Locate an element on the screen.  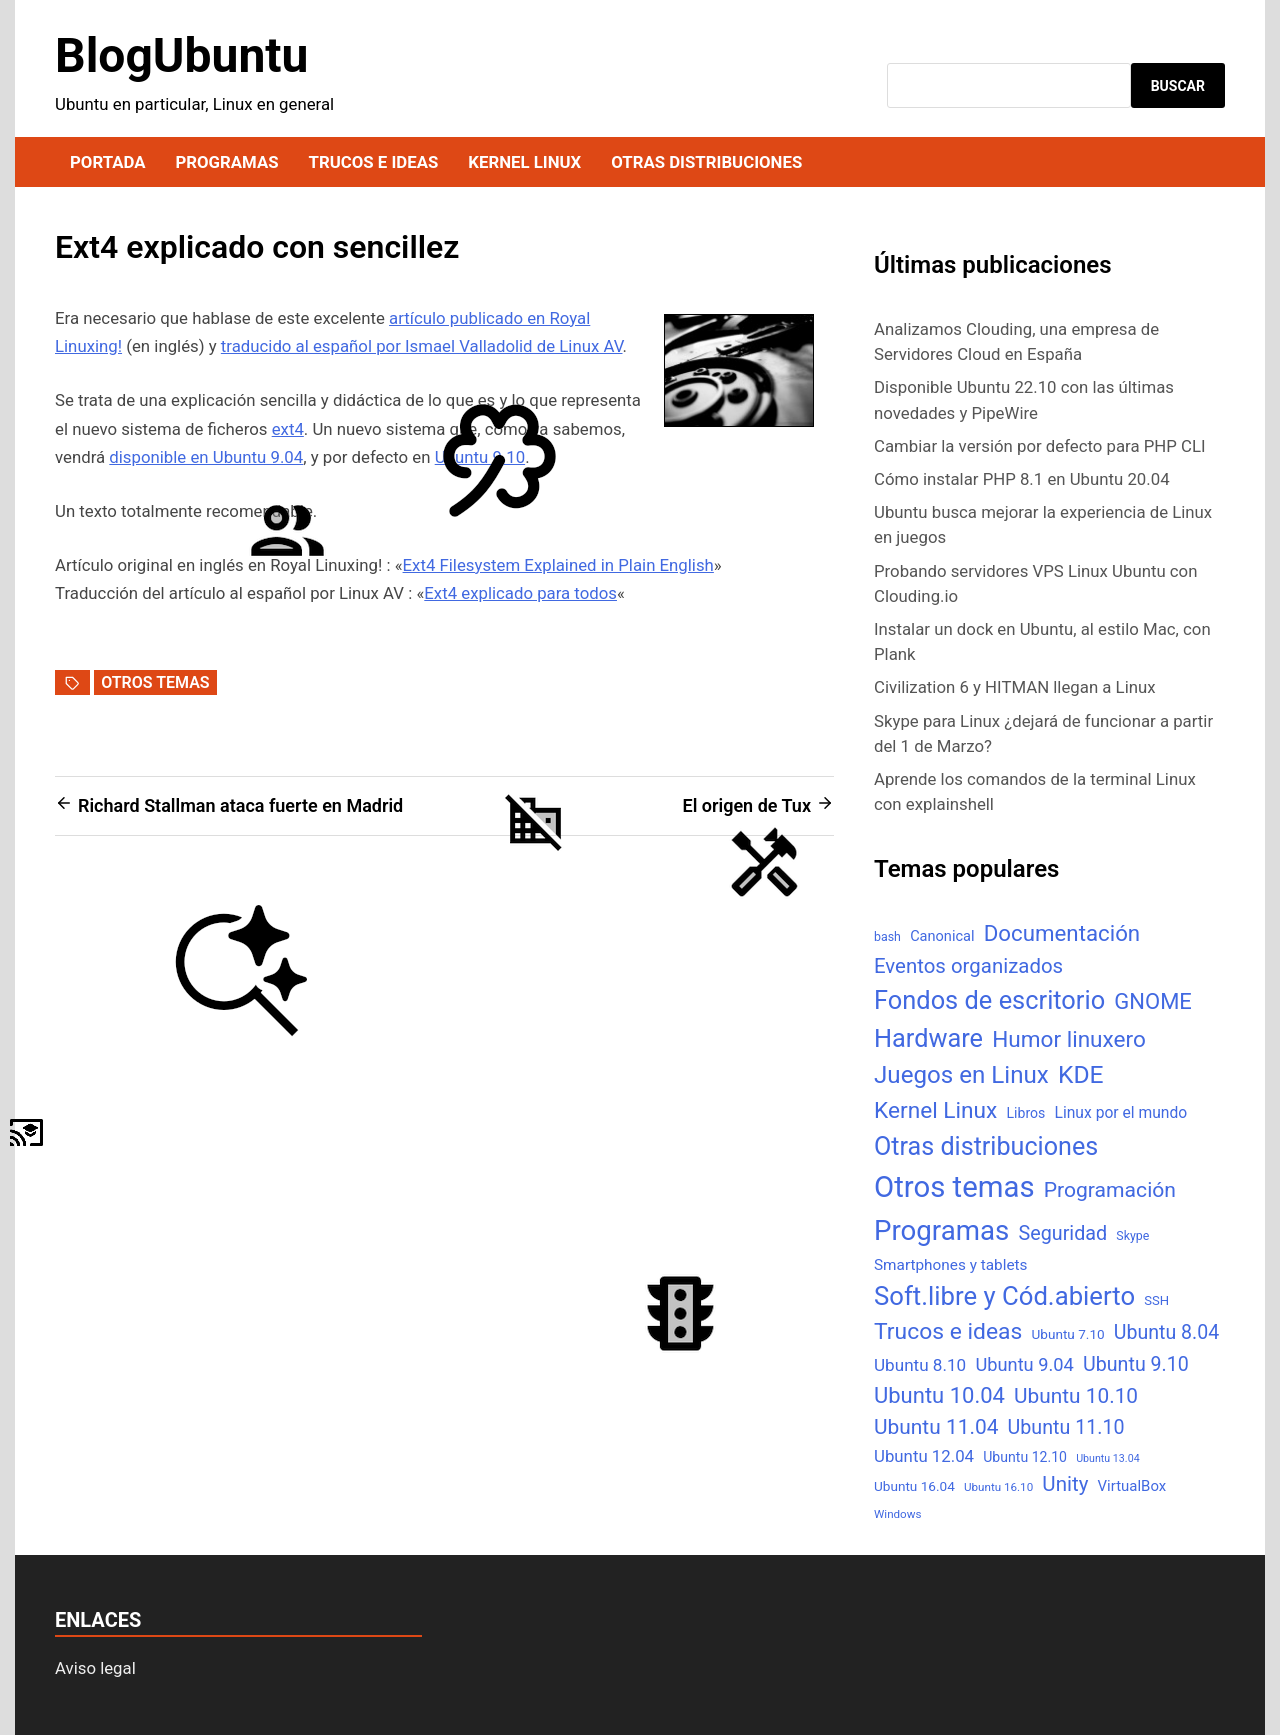
indicates a domain or website is disabled is located at coordinates (535, 820).